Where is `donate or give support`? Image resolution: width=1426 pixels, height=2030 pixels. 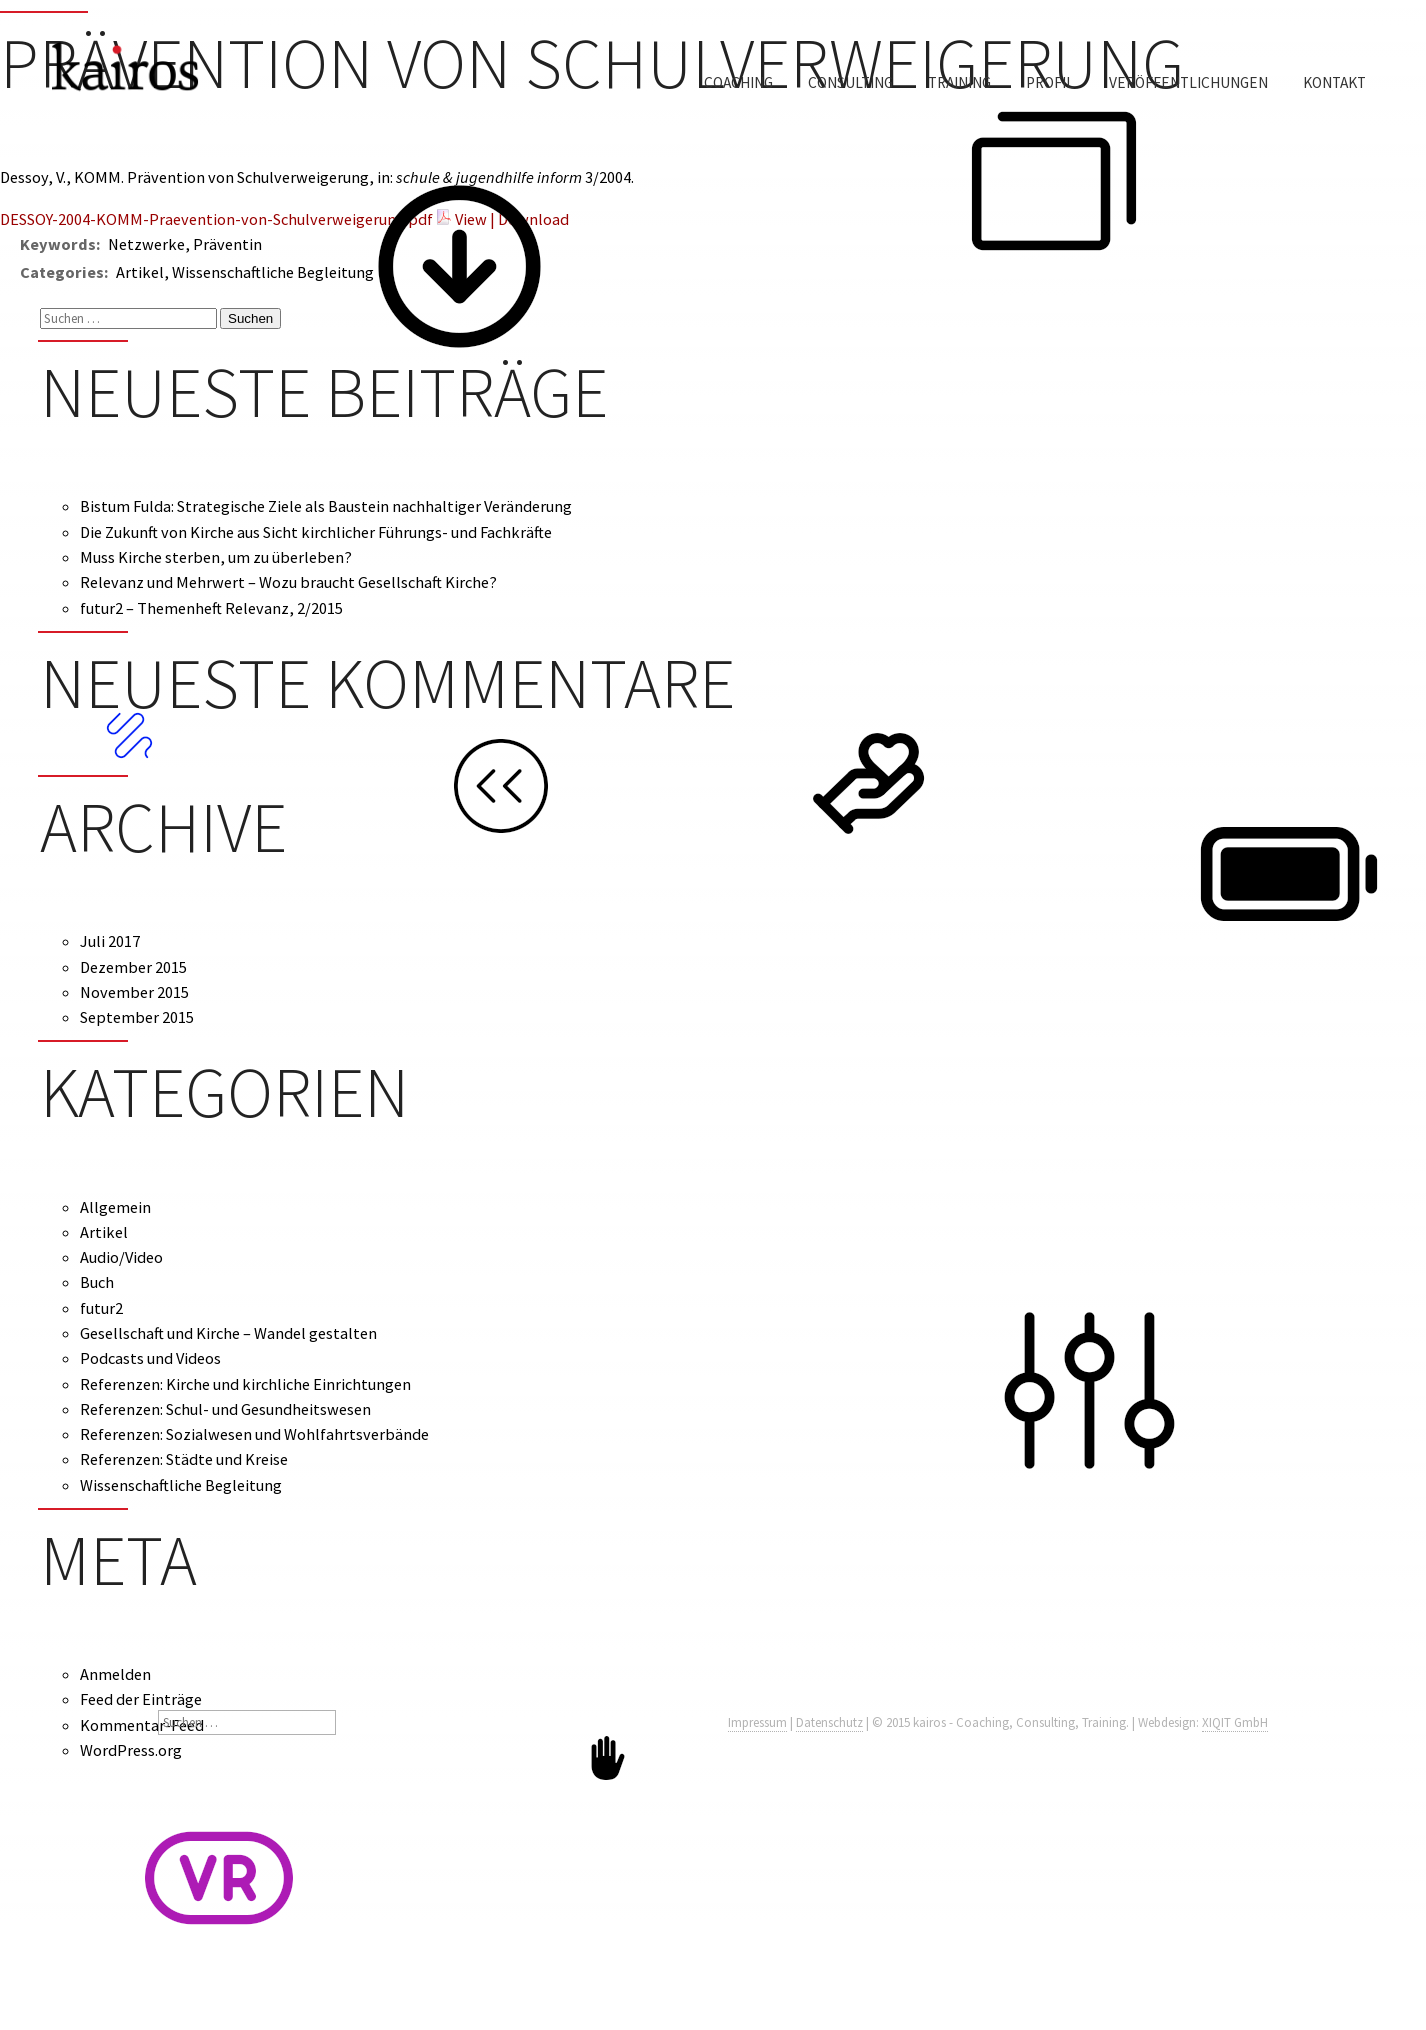
donate or give support is located at coordinates (868, 783).